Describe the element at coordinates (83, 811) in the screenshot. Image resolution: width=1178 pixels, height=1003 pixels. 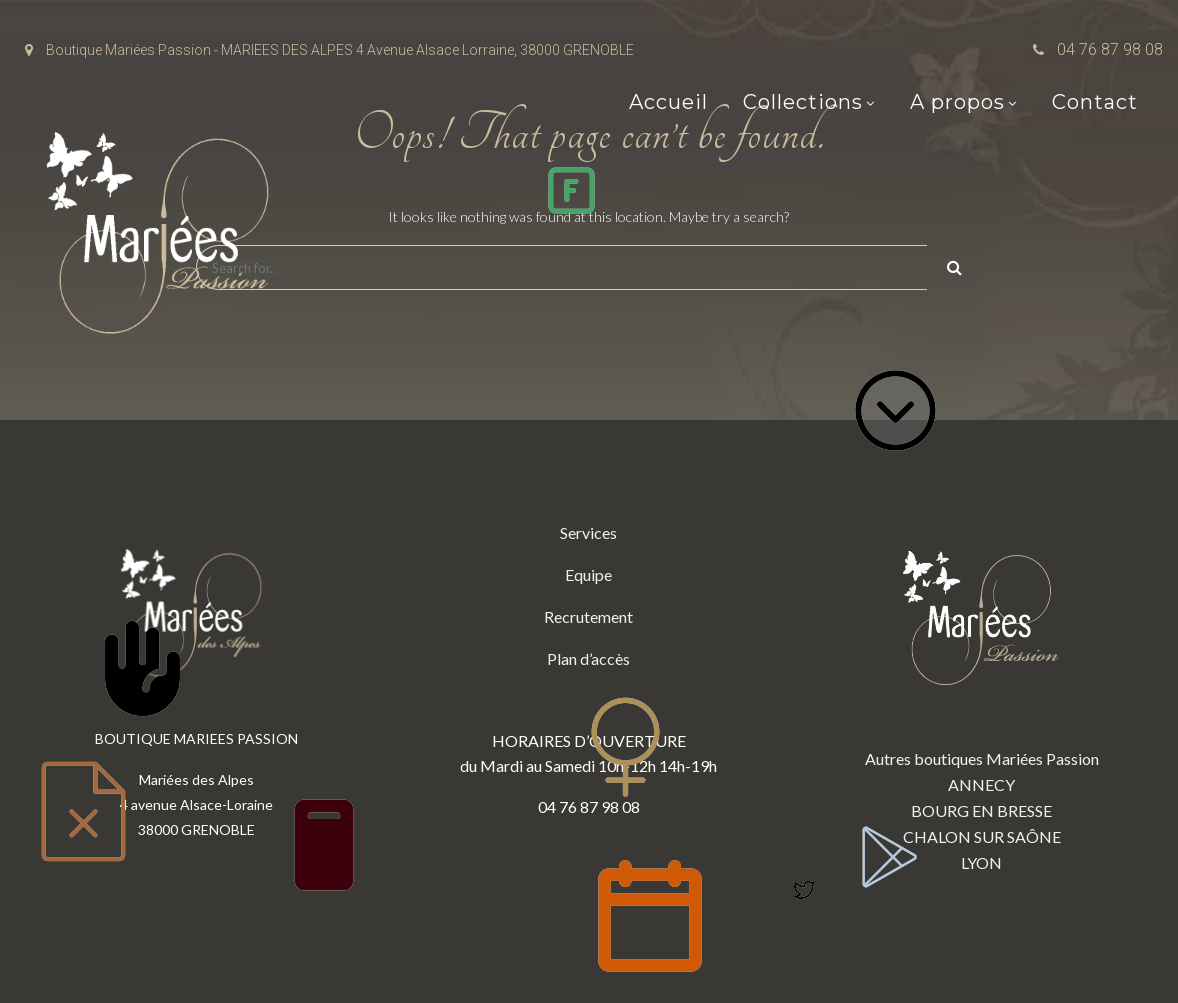
I see `delete or remove a file` at that location.